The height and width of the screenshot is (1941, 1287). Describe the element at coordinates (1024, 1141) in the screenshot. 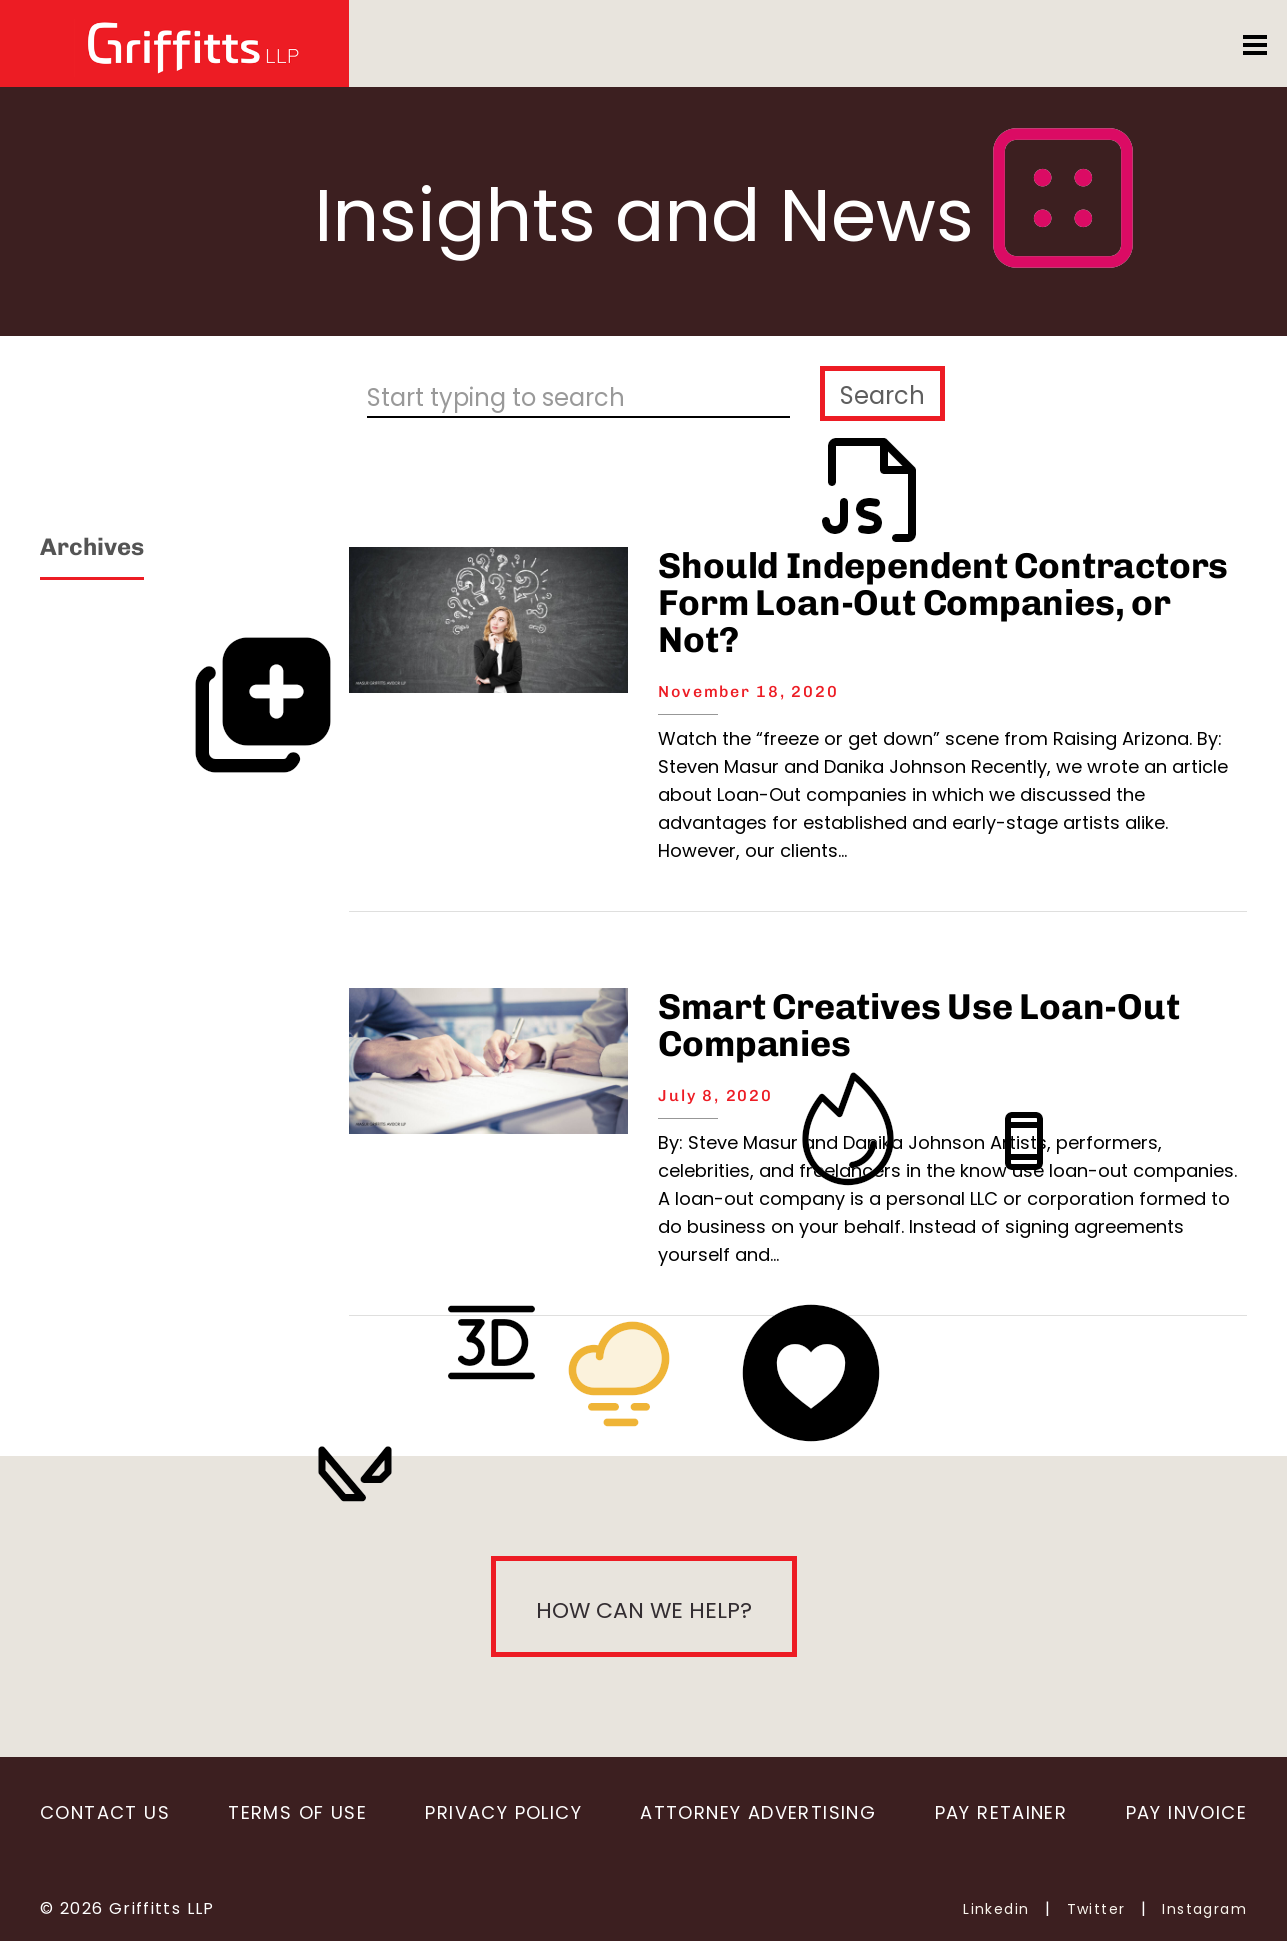

I see `switch to mobile view` at that location.